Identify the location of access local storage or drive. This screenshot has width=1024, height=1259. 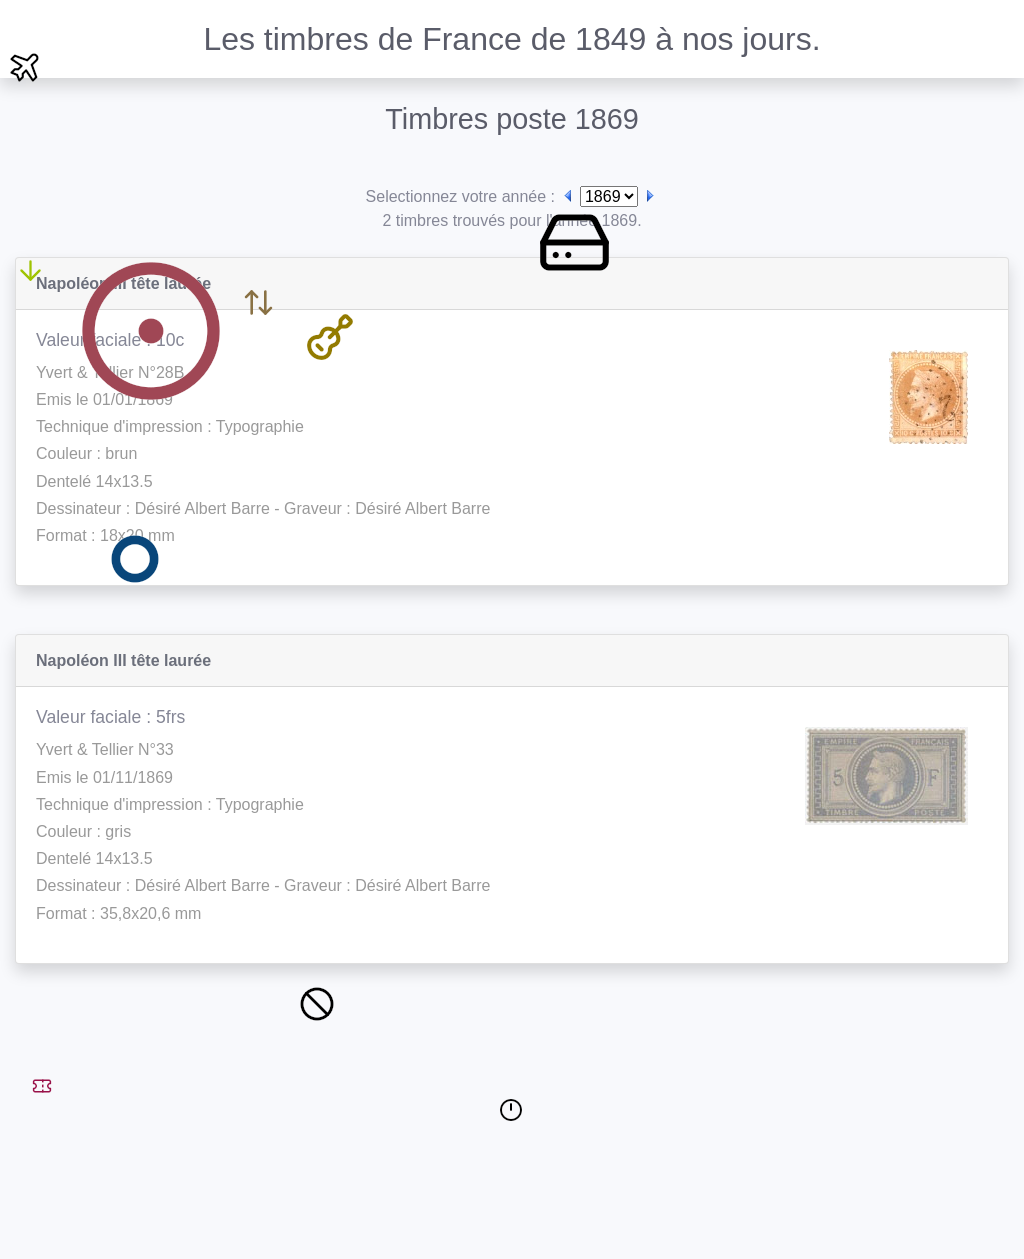
(574, 242).